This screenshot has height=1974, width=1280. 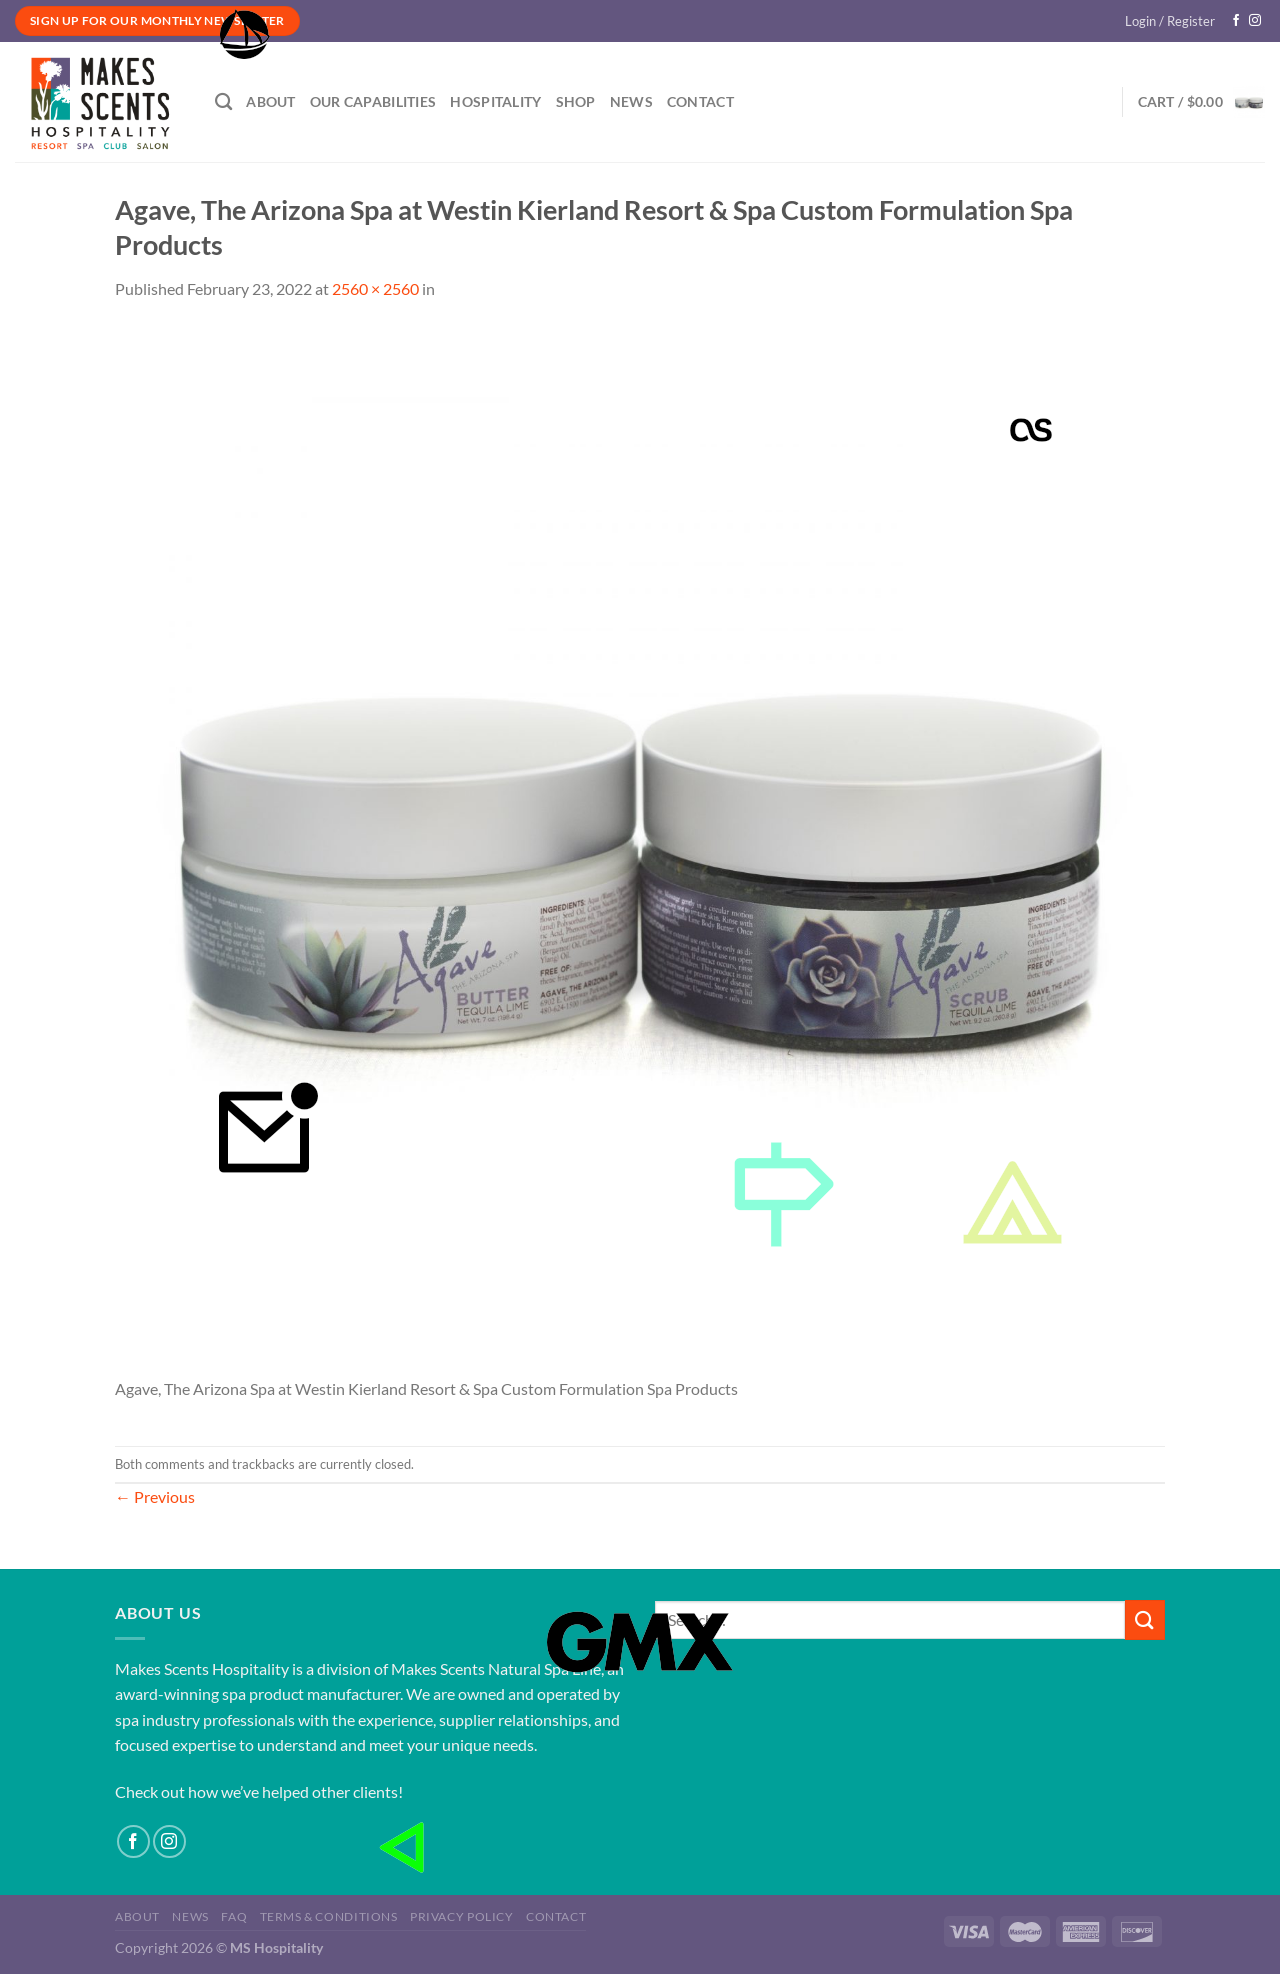 What do you see at coordinates (1012, 1203) in the screenshot?
I see `view camping or outdoor locations` at bounding box center [1012, 1203].